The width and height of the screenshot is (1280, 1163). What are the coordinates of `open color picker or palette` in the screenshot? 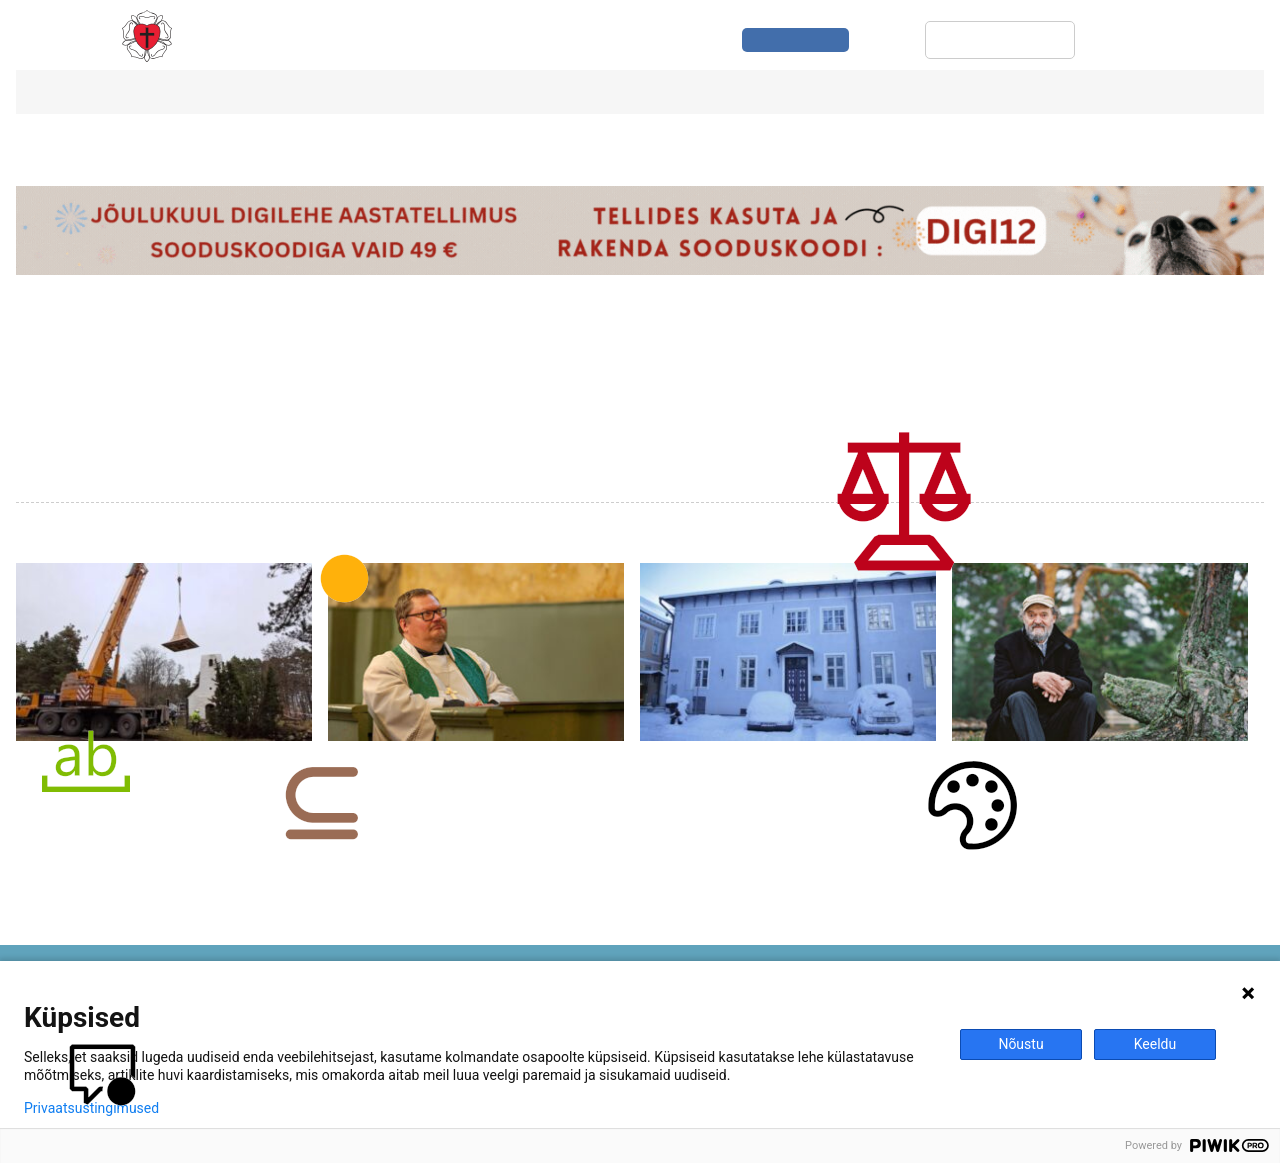 It's located at (972, 805).